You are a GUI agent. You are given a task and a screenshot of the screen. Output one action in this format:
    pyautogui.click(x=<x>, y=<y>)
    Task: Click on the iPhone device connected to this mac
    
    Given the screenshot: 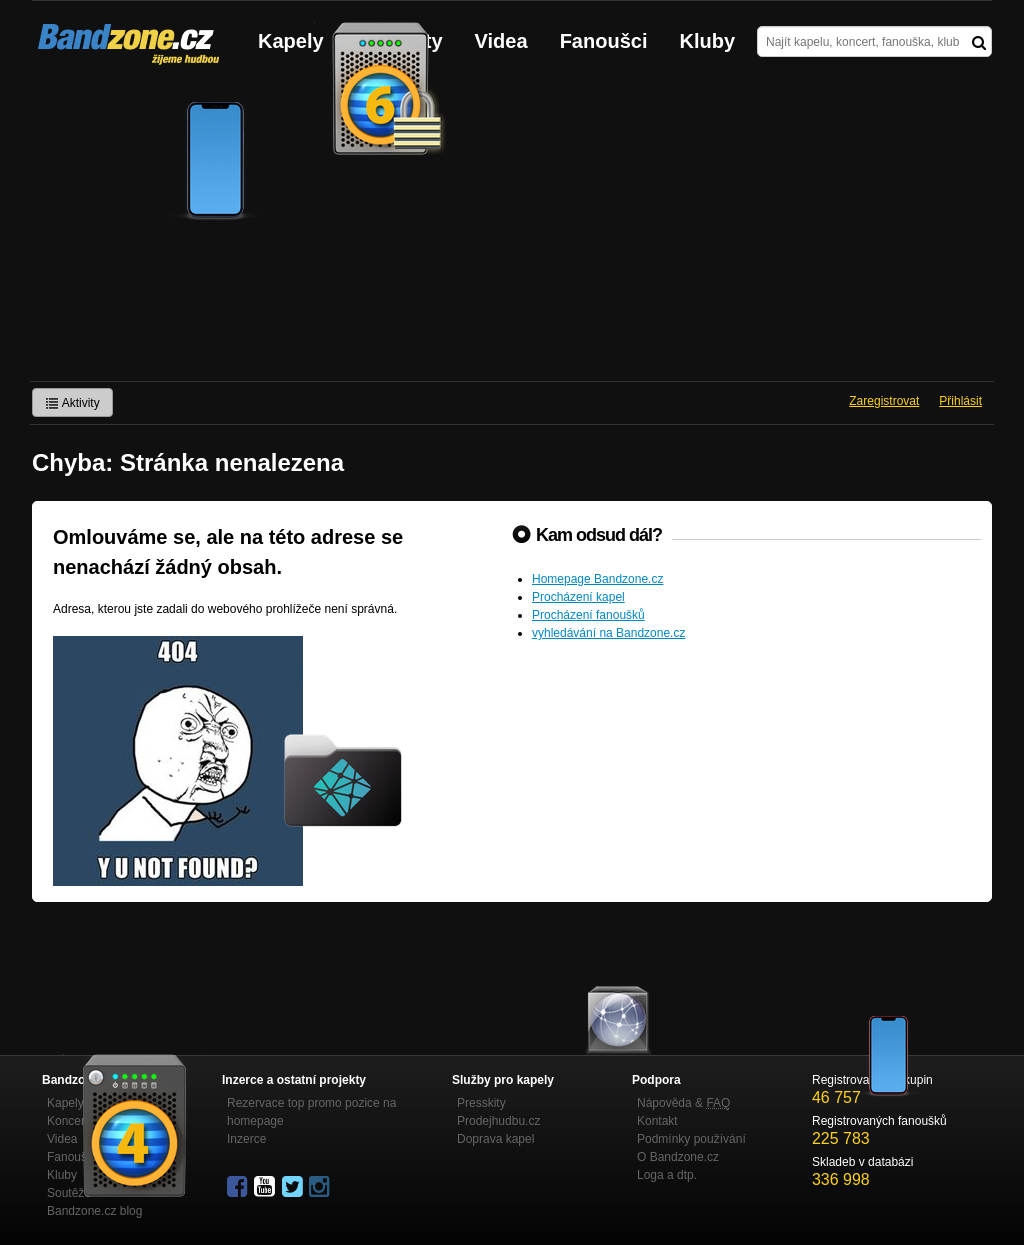 What is the action you would take?
    pyautogui.click(x=215, y=161)
    